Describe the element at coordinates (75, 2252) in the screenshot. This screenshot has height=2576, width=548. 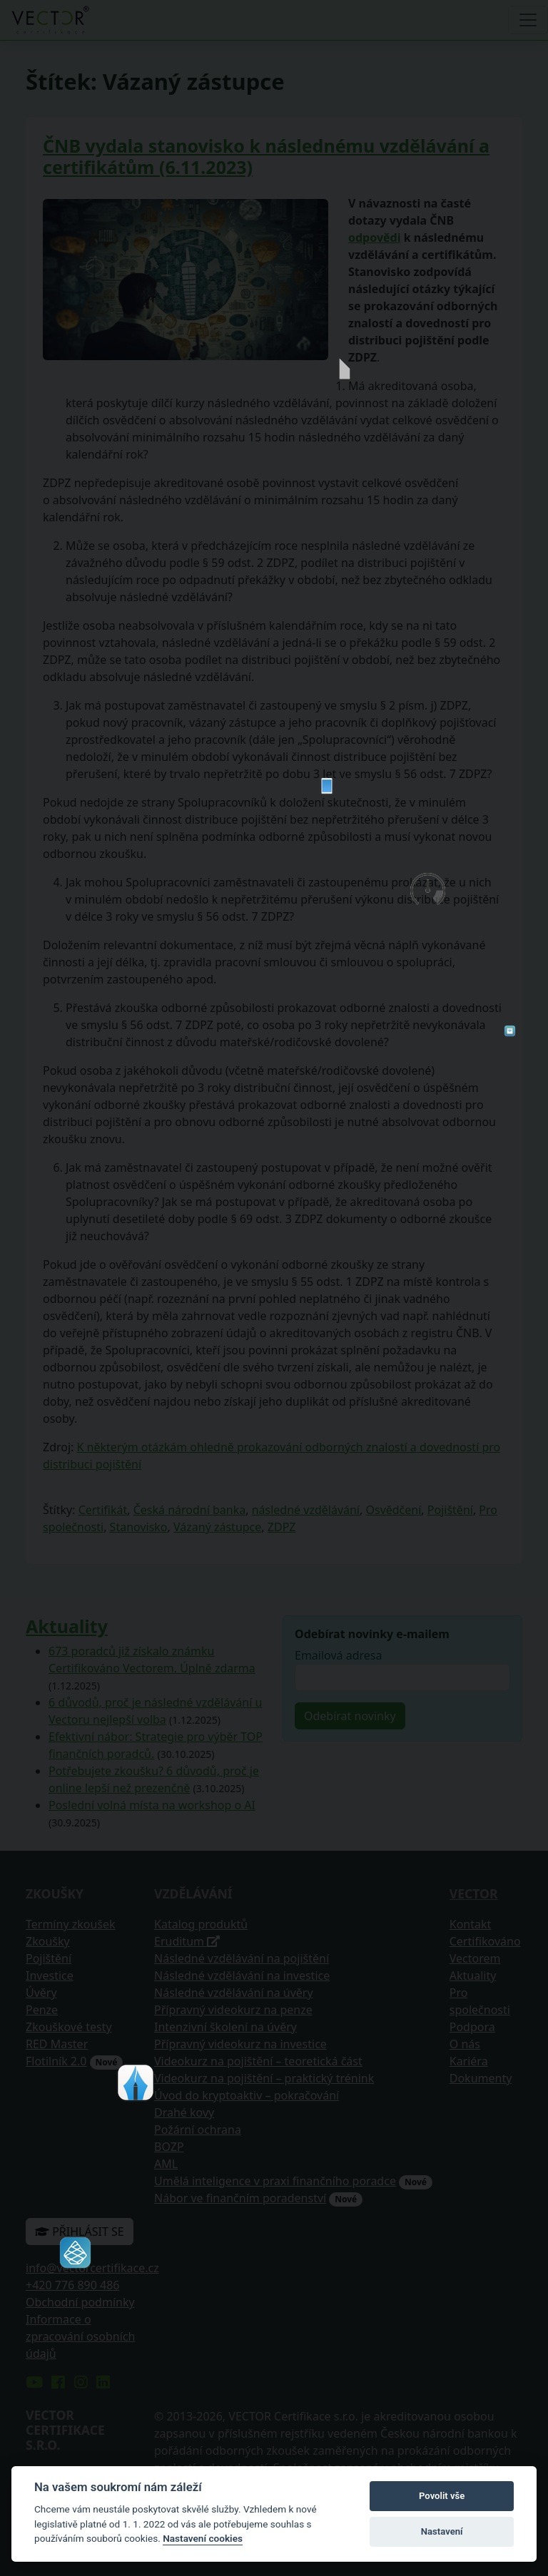
I see `open Pinegrow web editor application` at that location.